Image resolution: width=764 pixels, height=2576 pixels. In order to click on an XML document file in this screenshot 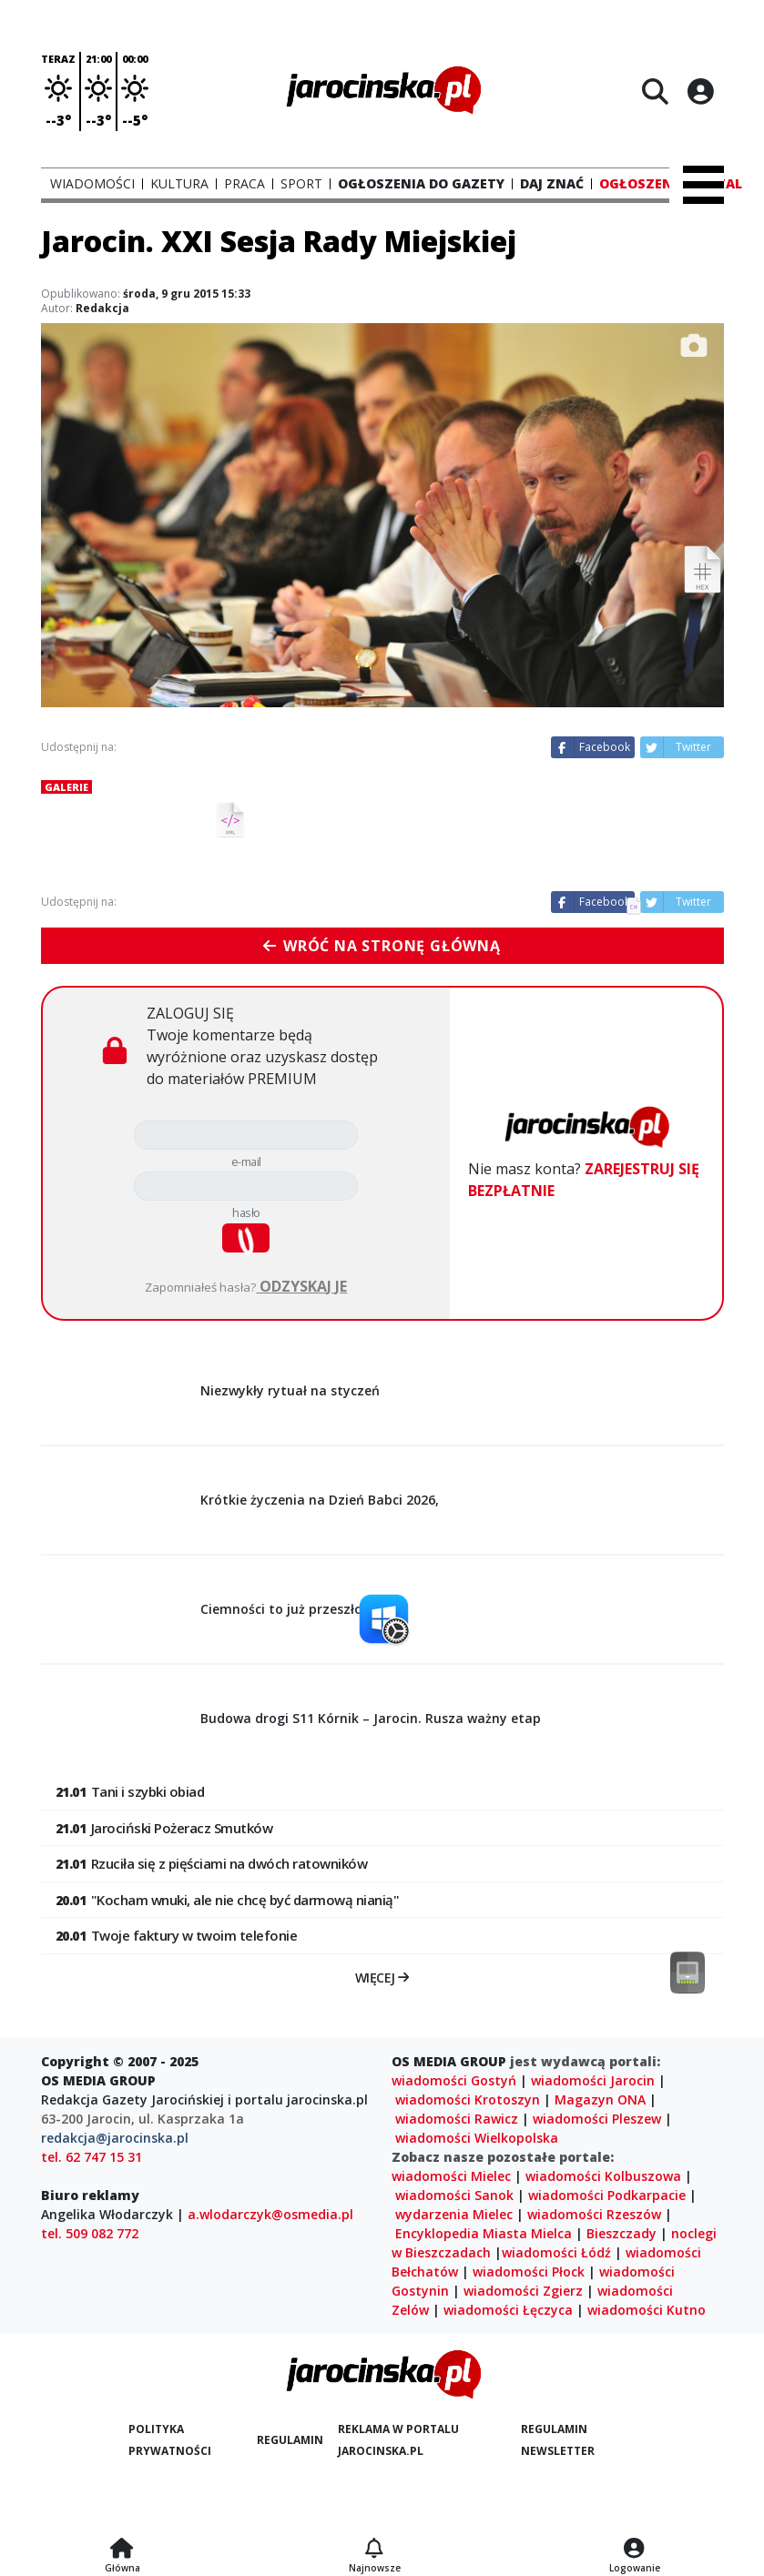, I will do `click(230, 820)`.